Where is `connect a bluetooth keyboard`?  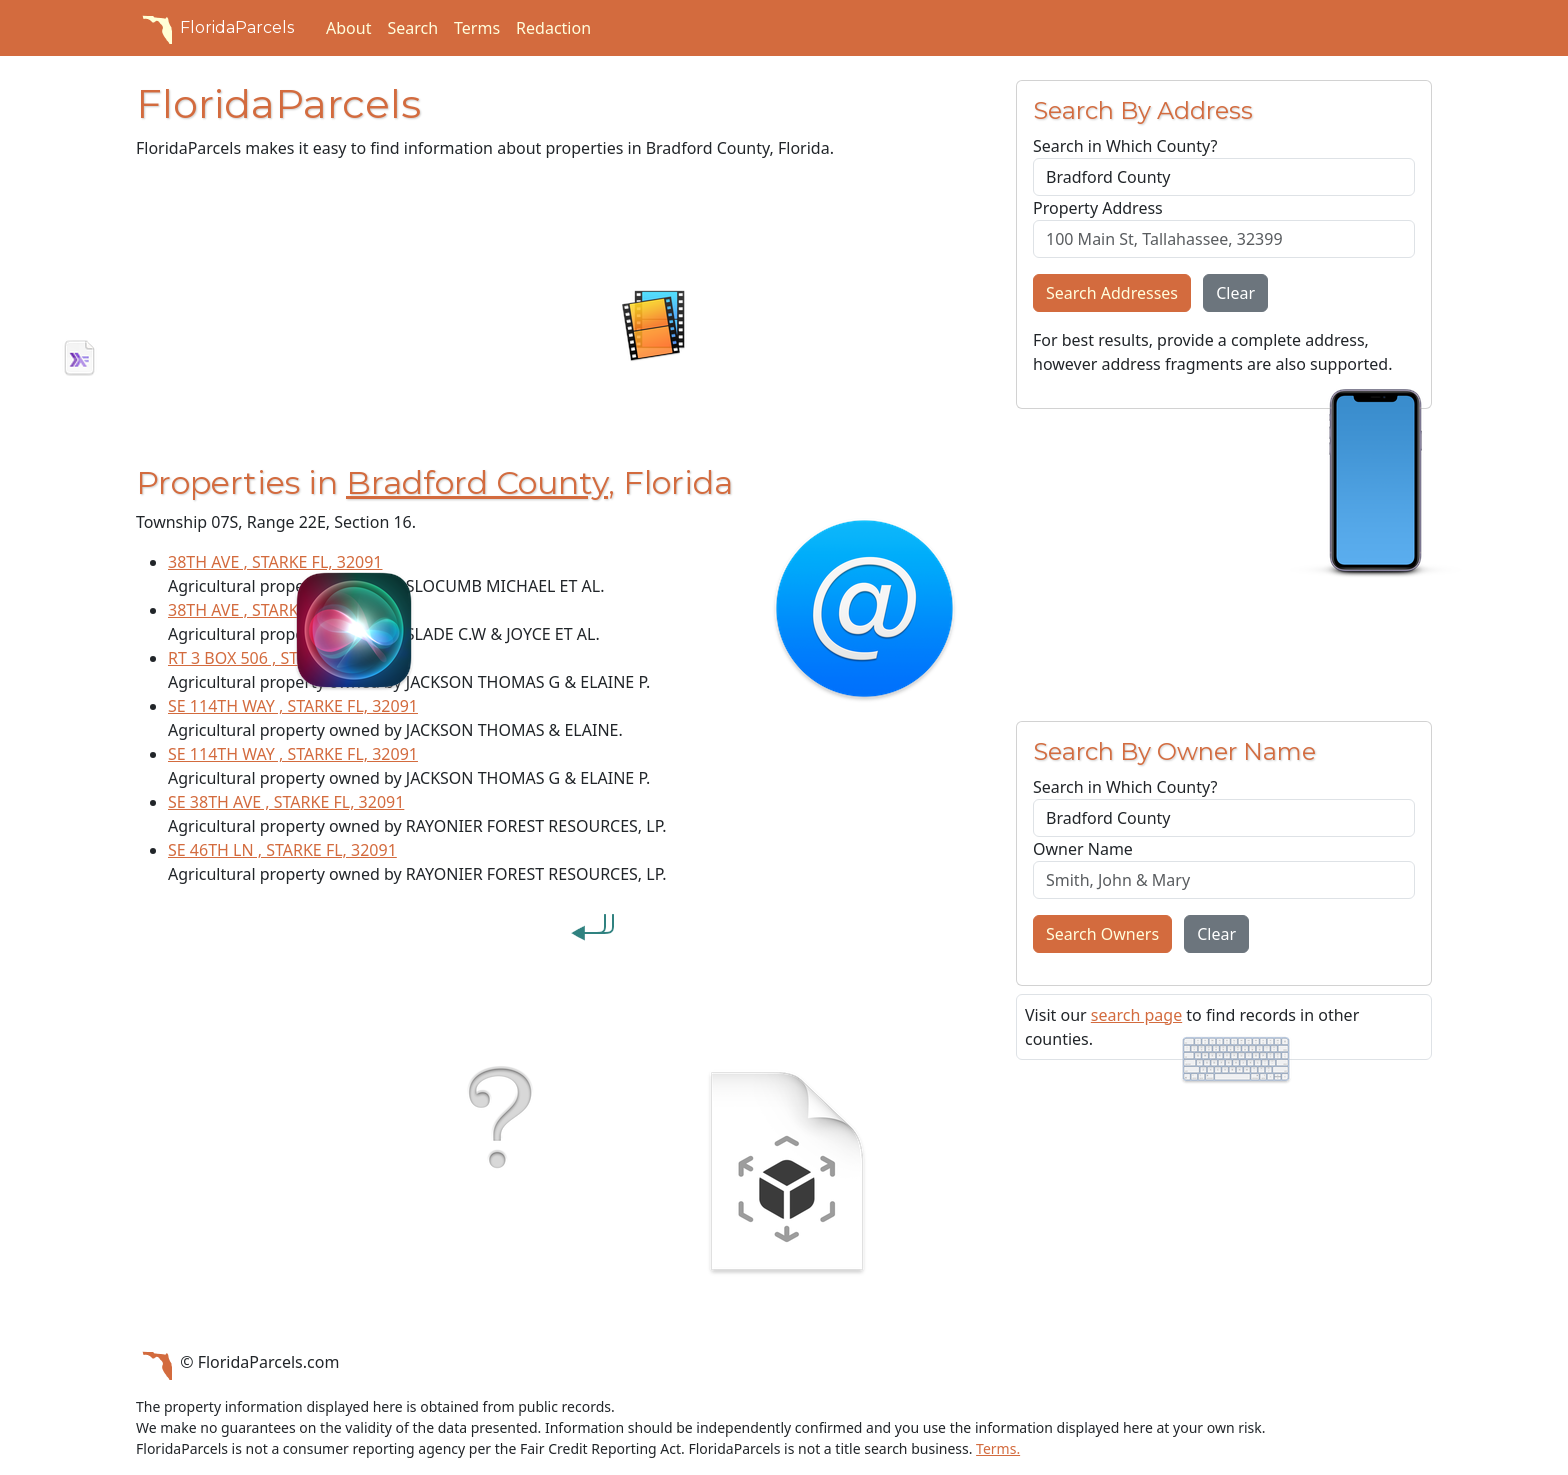 connect a bluetooth keyboard is located at coordinates (1236, 1059).